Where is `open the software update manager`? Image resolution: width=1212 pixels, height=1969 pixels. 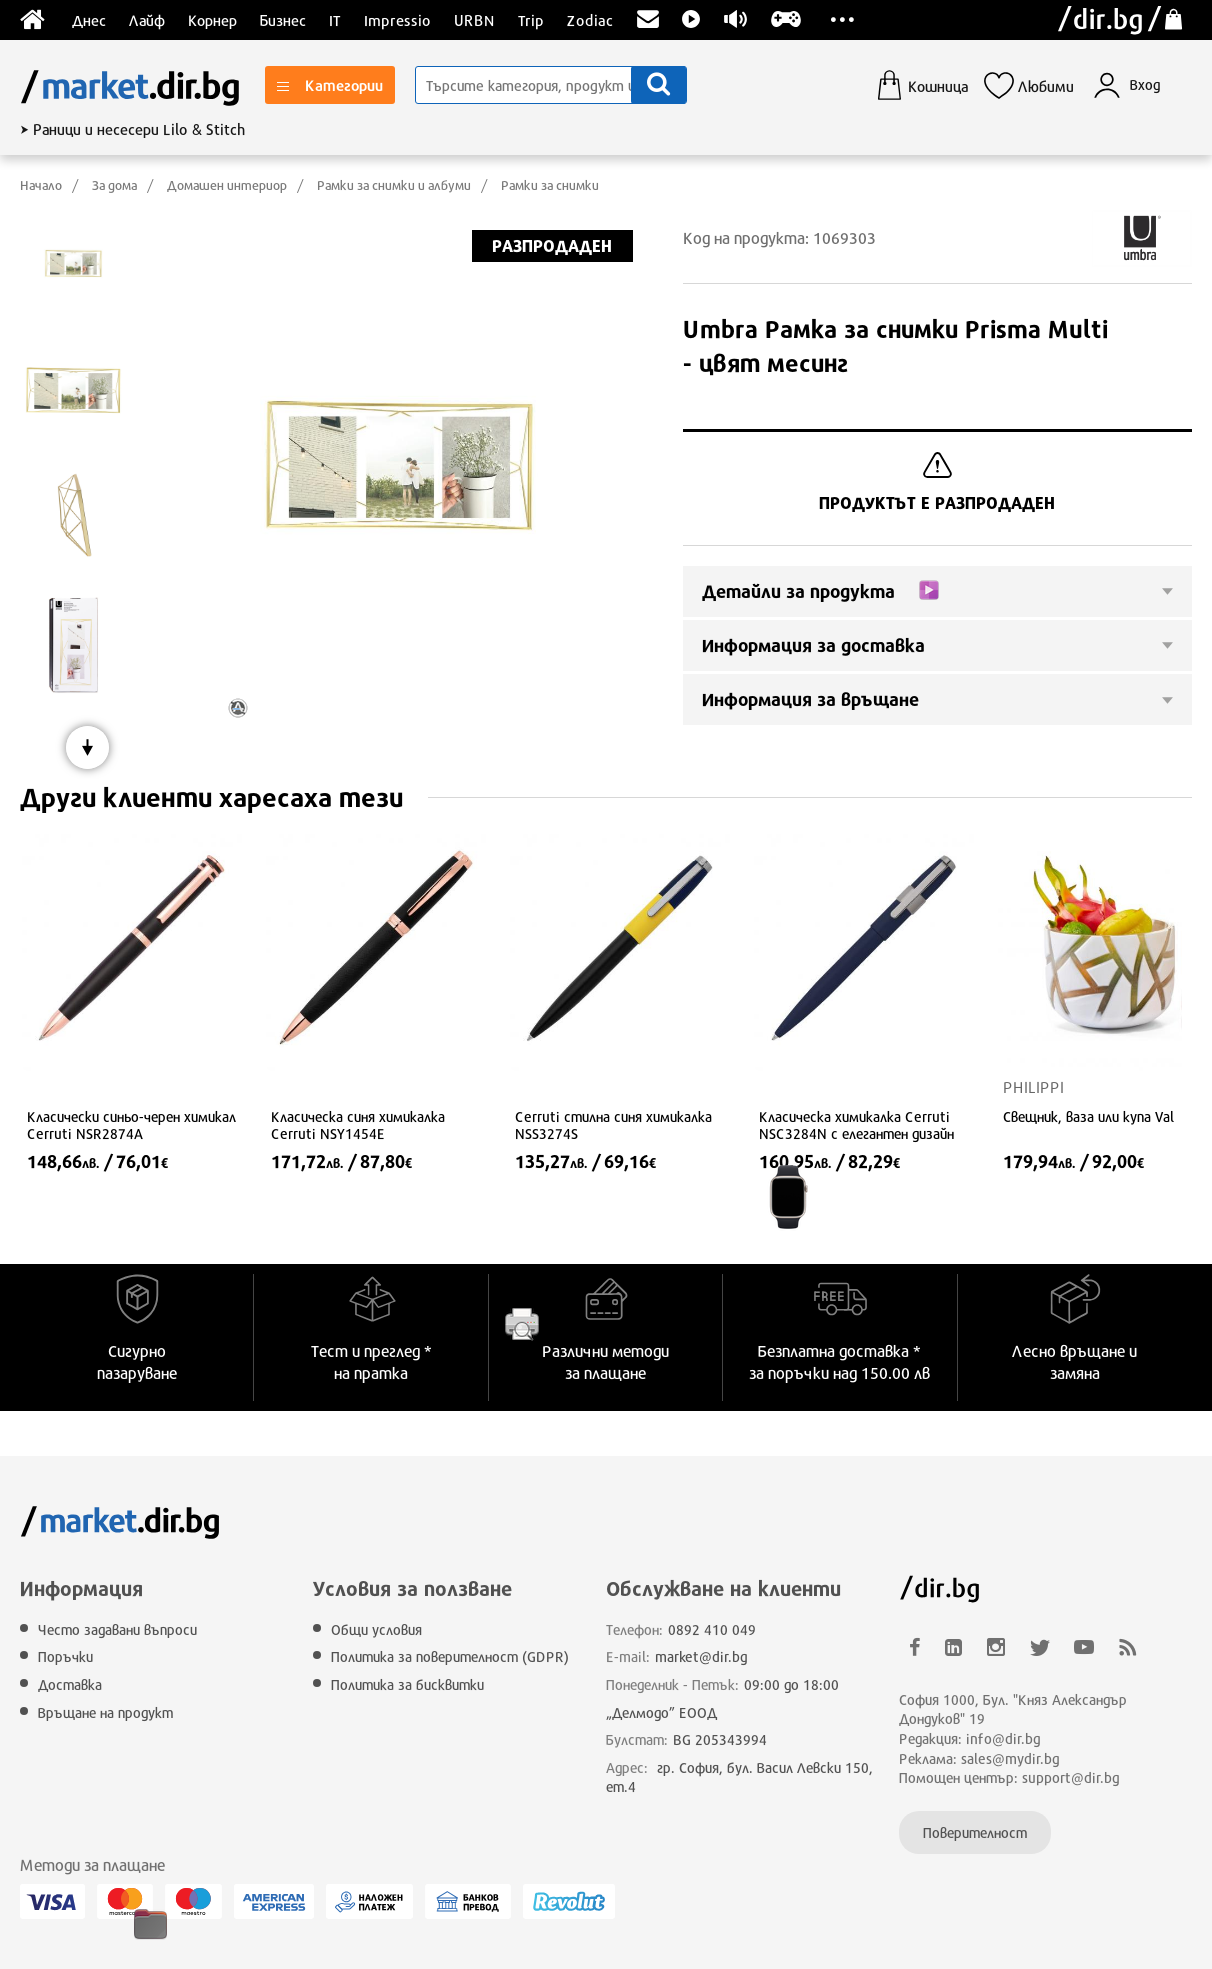 open the software update manager is located at coordinates (238, 708).